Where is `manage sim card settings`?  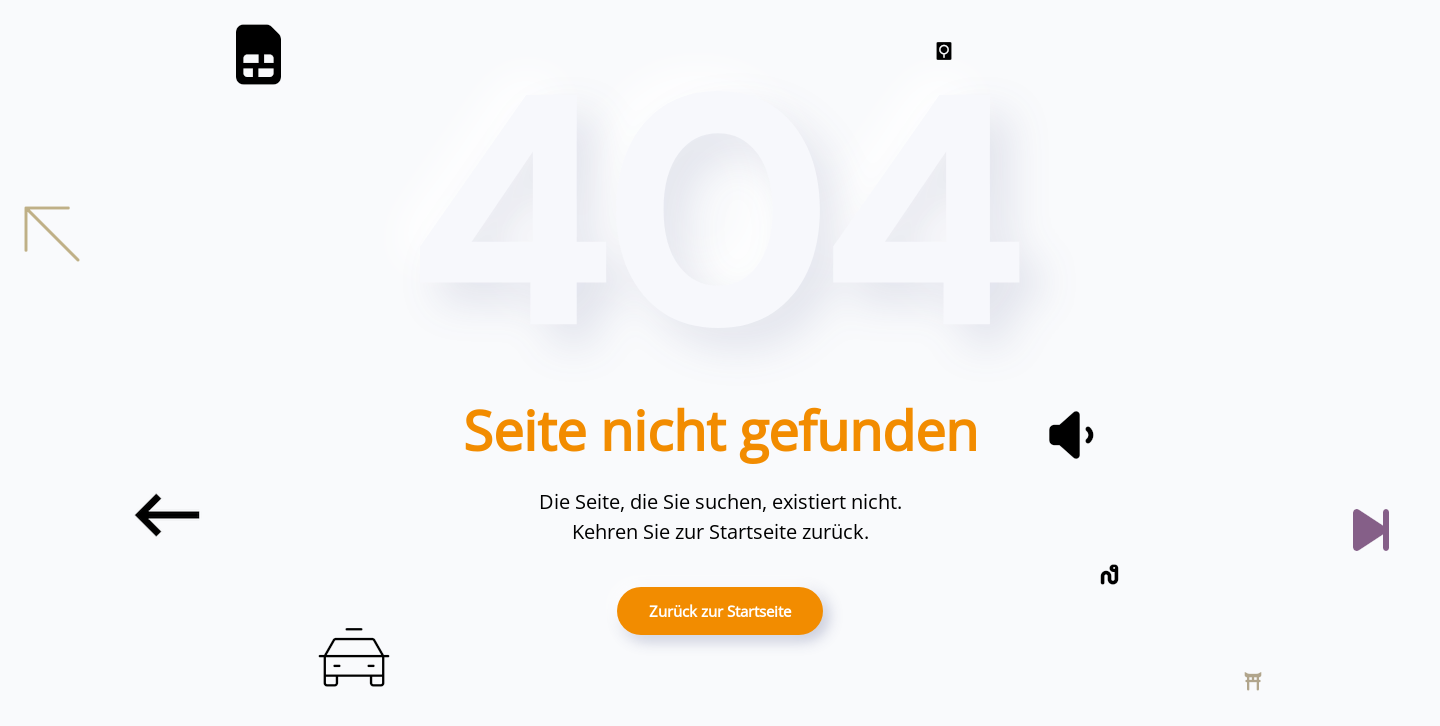 manage sim card settings is located at coordinates (258, 54).